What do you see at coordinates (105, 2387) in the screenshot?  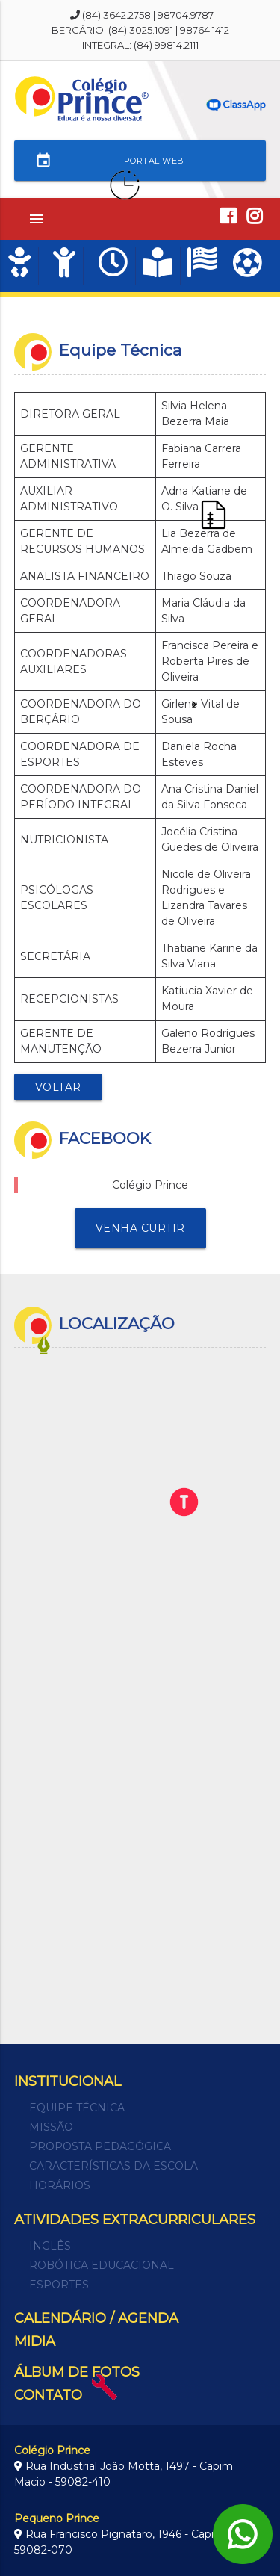 I see `access settings or configuration options` at bounding box center [105, 2387].